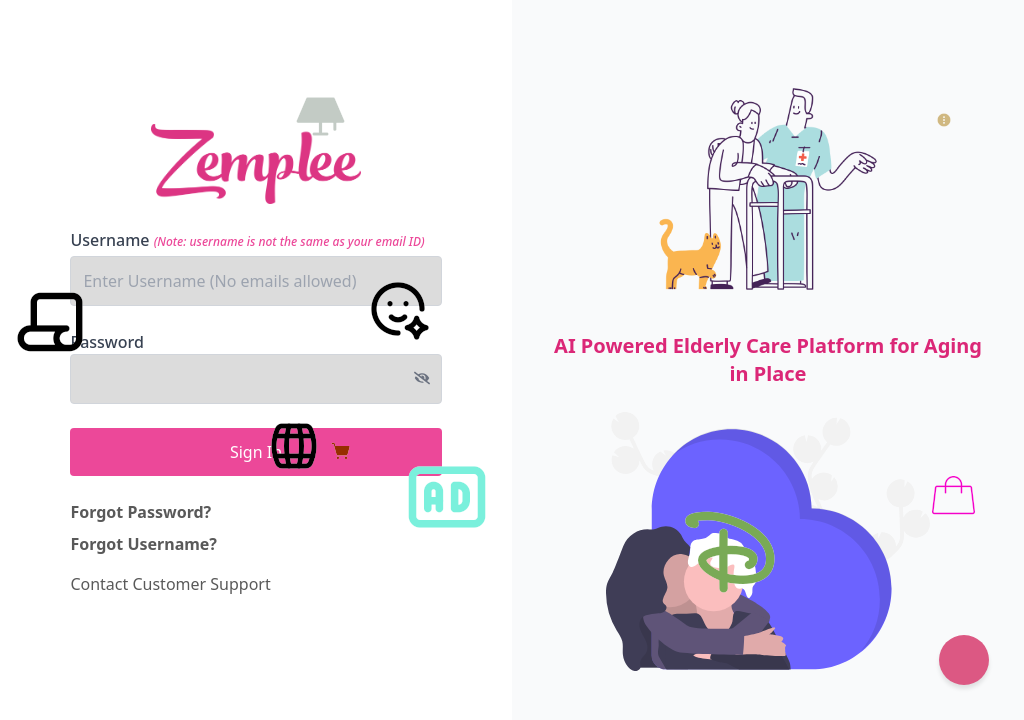 Image resolution: width=1024 pixels, height=720 pixels. What do you see at coordinates (294, 446) in the screenshot?
I see `view inventory or storage items` at bounding box center [294, 446].